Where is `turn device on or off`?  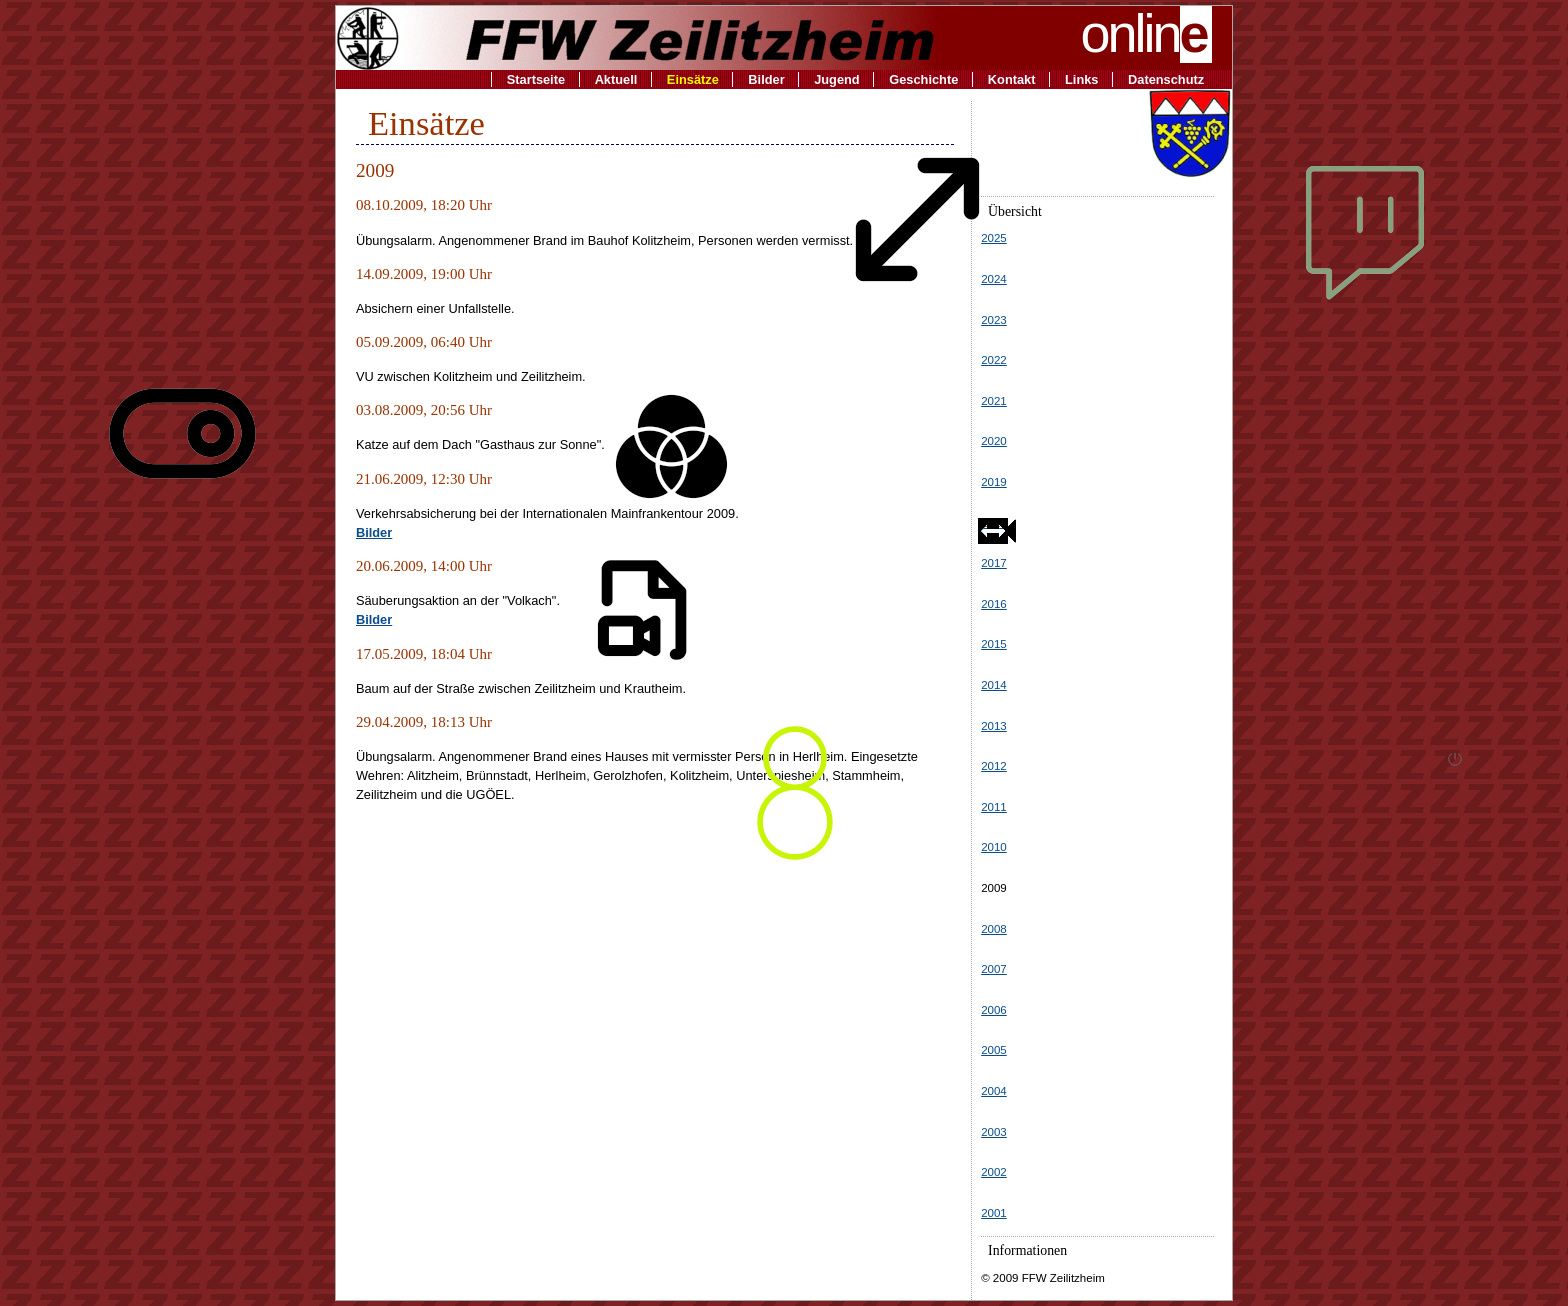
turn device on or off is located at coordinates (1455, 759).